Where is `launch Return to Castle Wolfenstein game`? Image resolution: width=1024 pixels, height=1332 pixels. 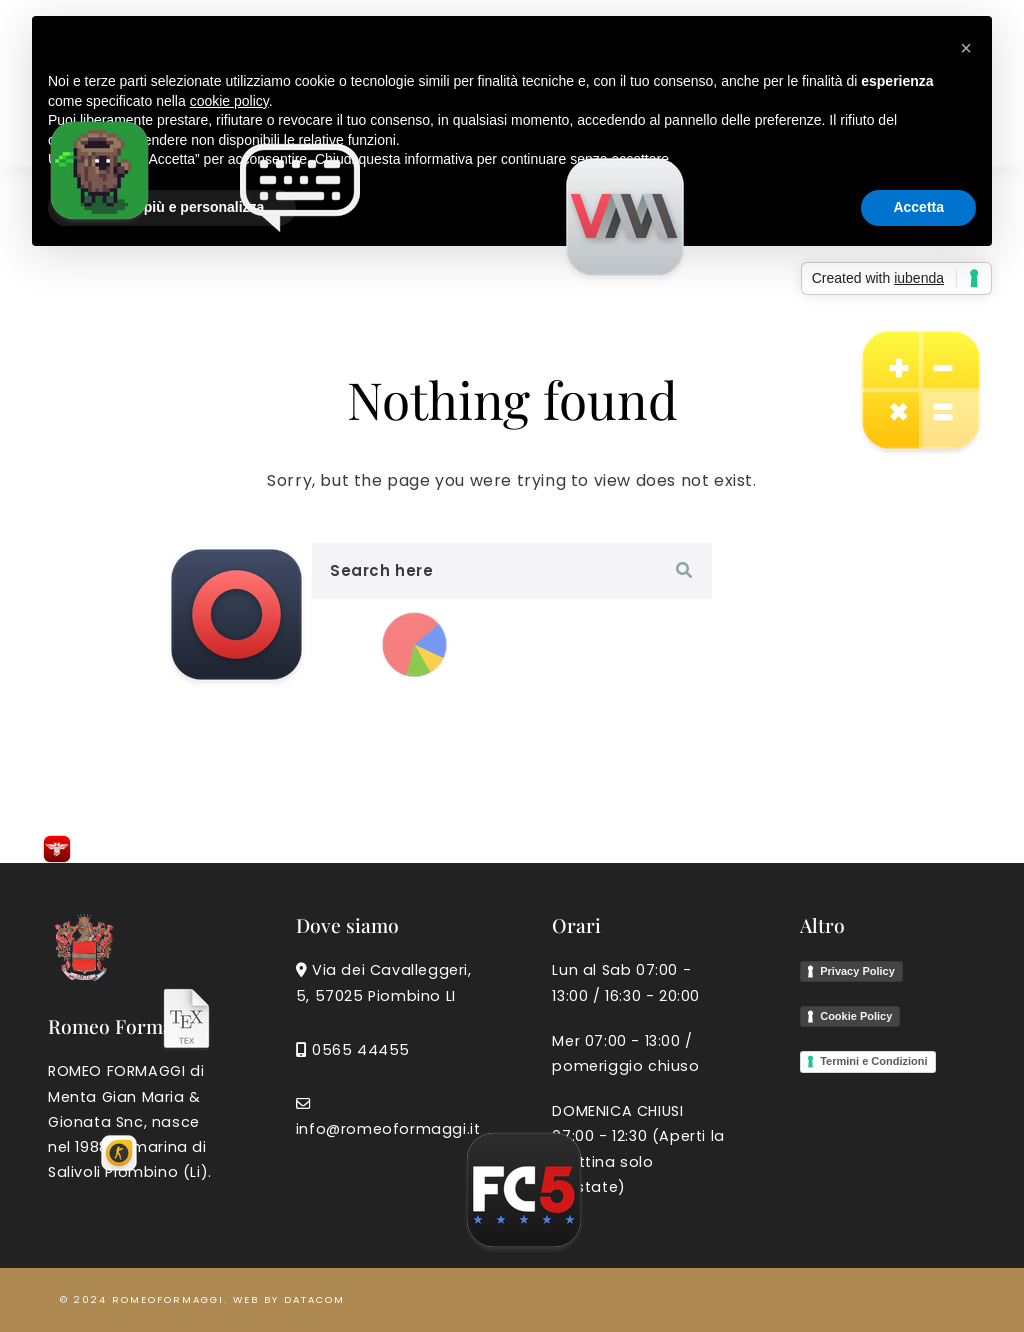 launch Return to Castle Wolfenstein game is located at coordinates (57, 849).